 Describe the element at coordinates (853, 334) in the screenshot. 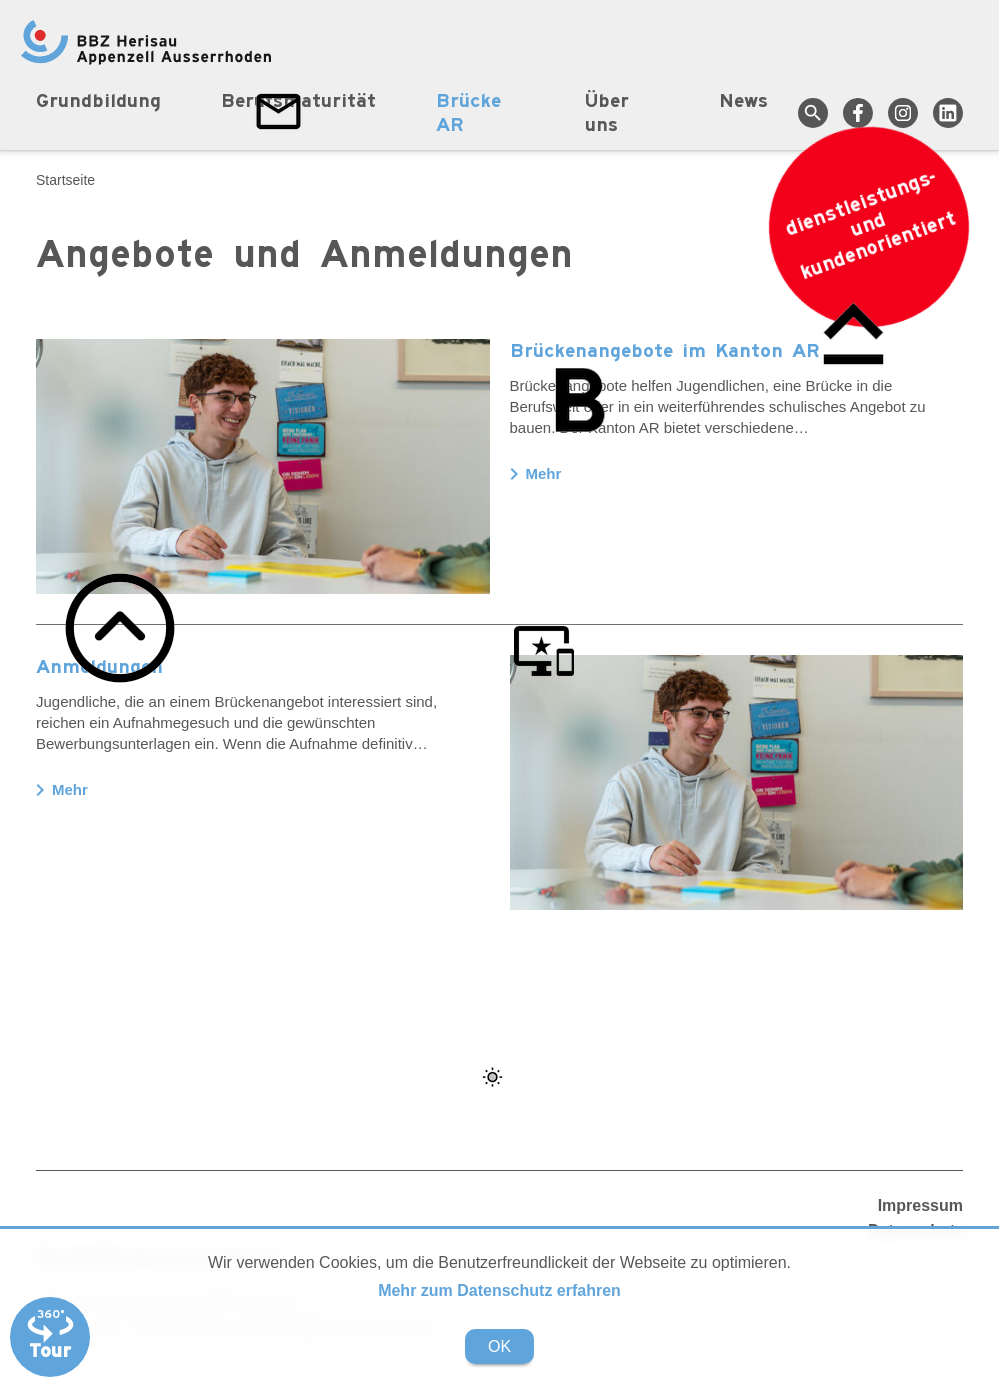

I see `indicates caps lock is enabled on the keyboard` at that location.